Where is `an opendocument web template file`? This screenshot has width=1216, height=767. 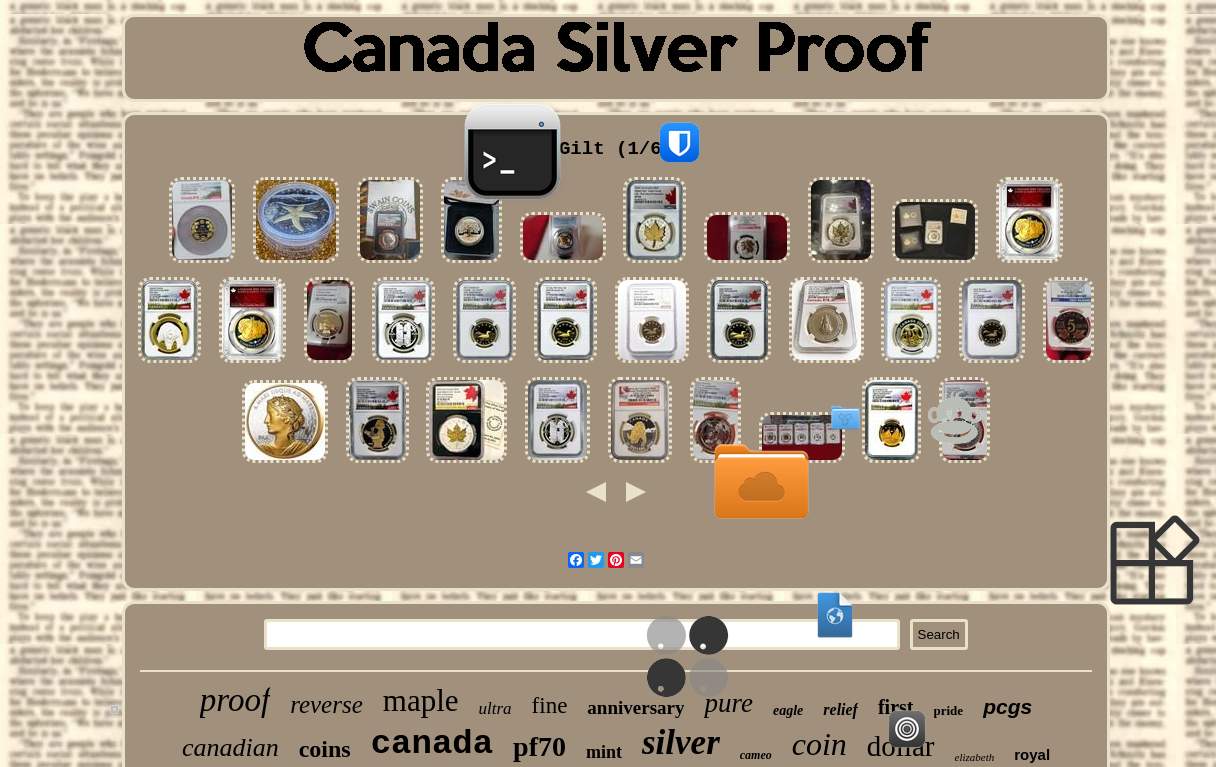
an opendocument web template file is located at coordinates (835, 616).